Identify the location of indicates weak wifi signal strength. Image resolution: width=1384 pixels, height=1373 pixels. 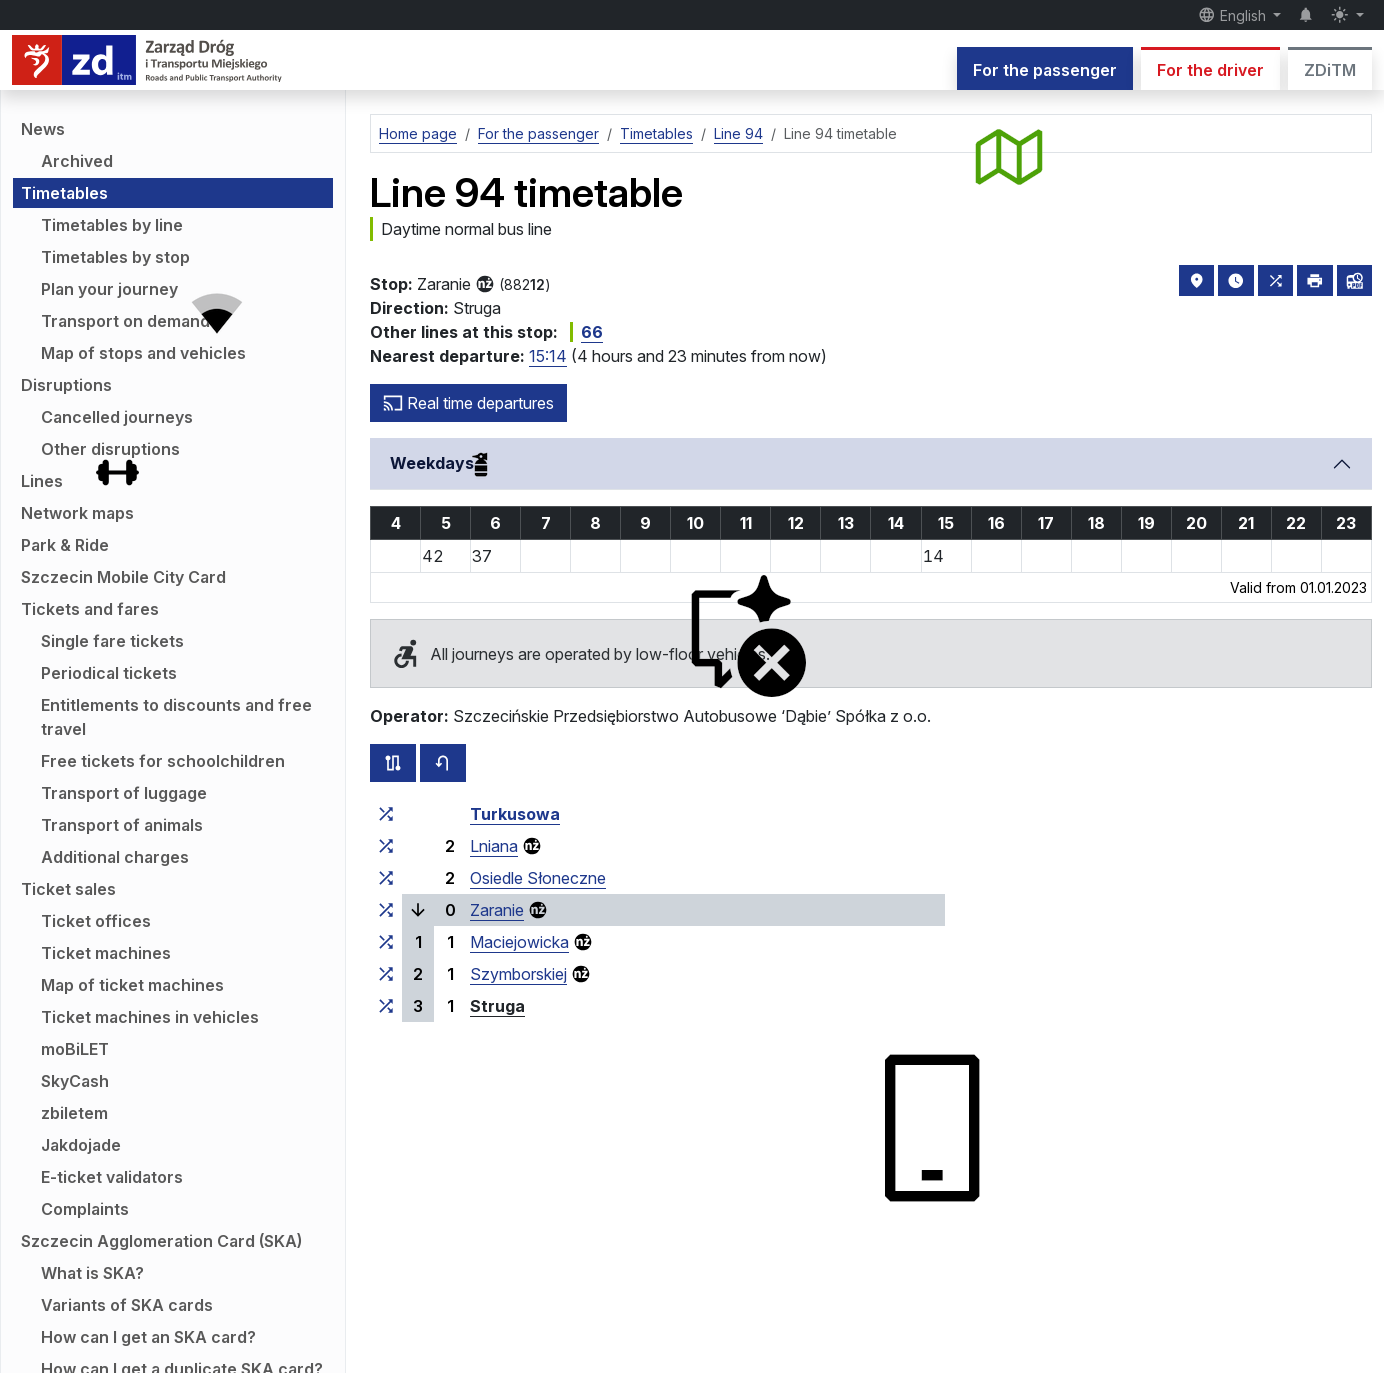
(217, 313).